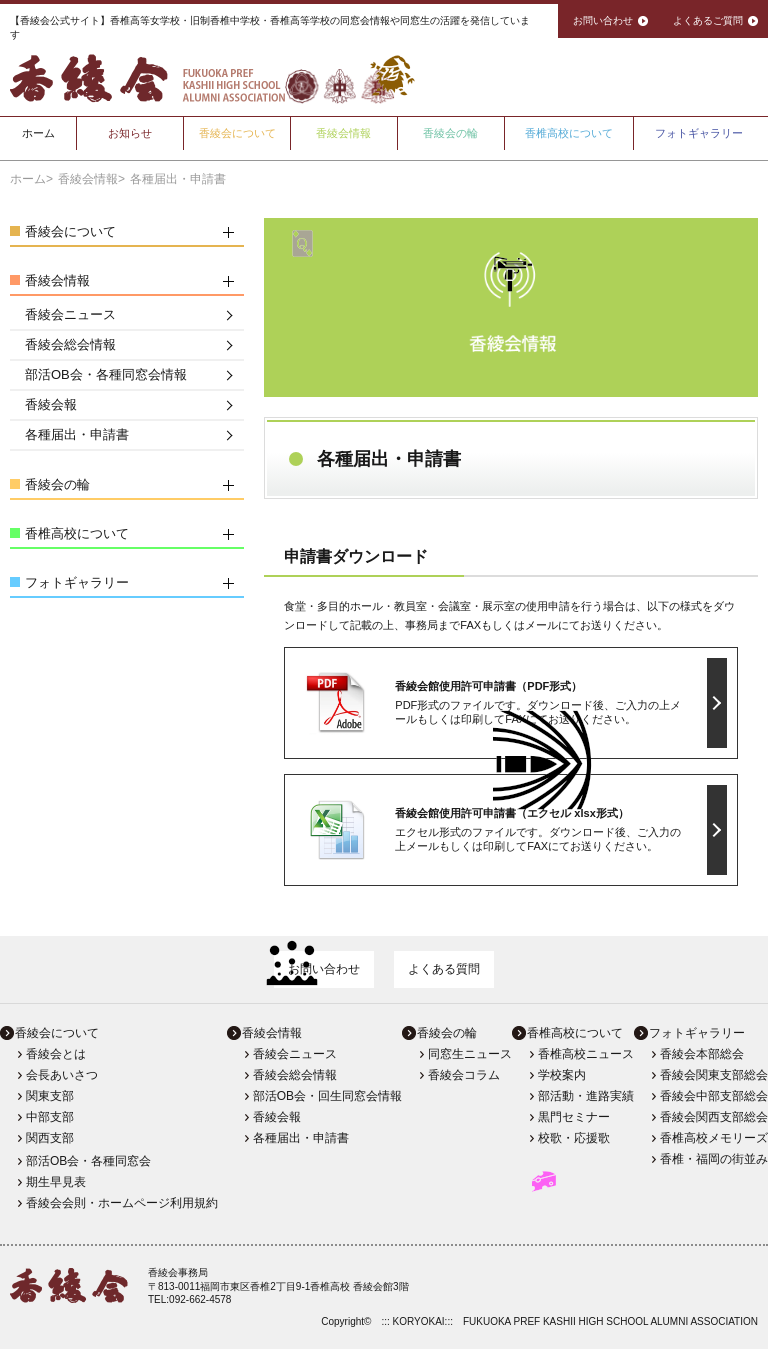 The image size is (768, 1349). What do you see at coordinates (542, 760) in the screenshot?
I see `indicates high-speed or fast-forward action` at bounding box center [542, 760].